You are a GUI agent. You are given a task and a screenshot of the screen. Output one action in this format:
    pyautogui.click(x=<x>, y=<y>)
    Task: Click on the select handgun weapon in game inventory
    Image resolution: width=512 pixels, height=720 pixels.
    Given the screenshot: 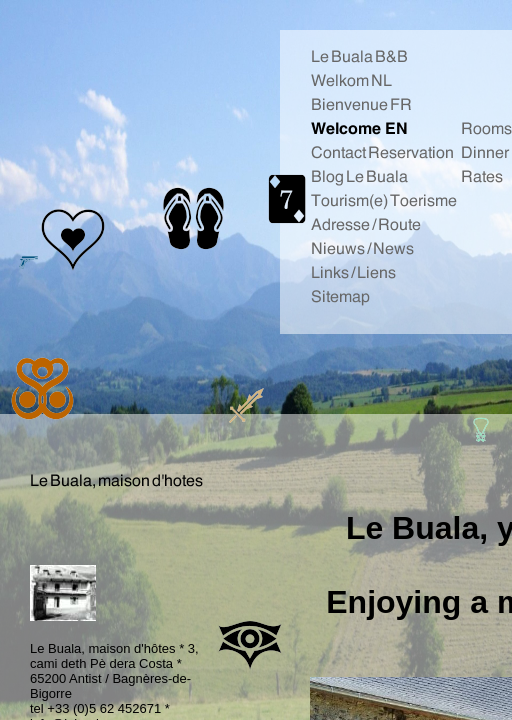 What is the action you would take?
    pyautogui.click(x=28, y=262)
    